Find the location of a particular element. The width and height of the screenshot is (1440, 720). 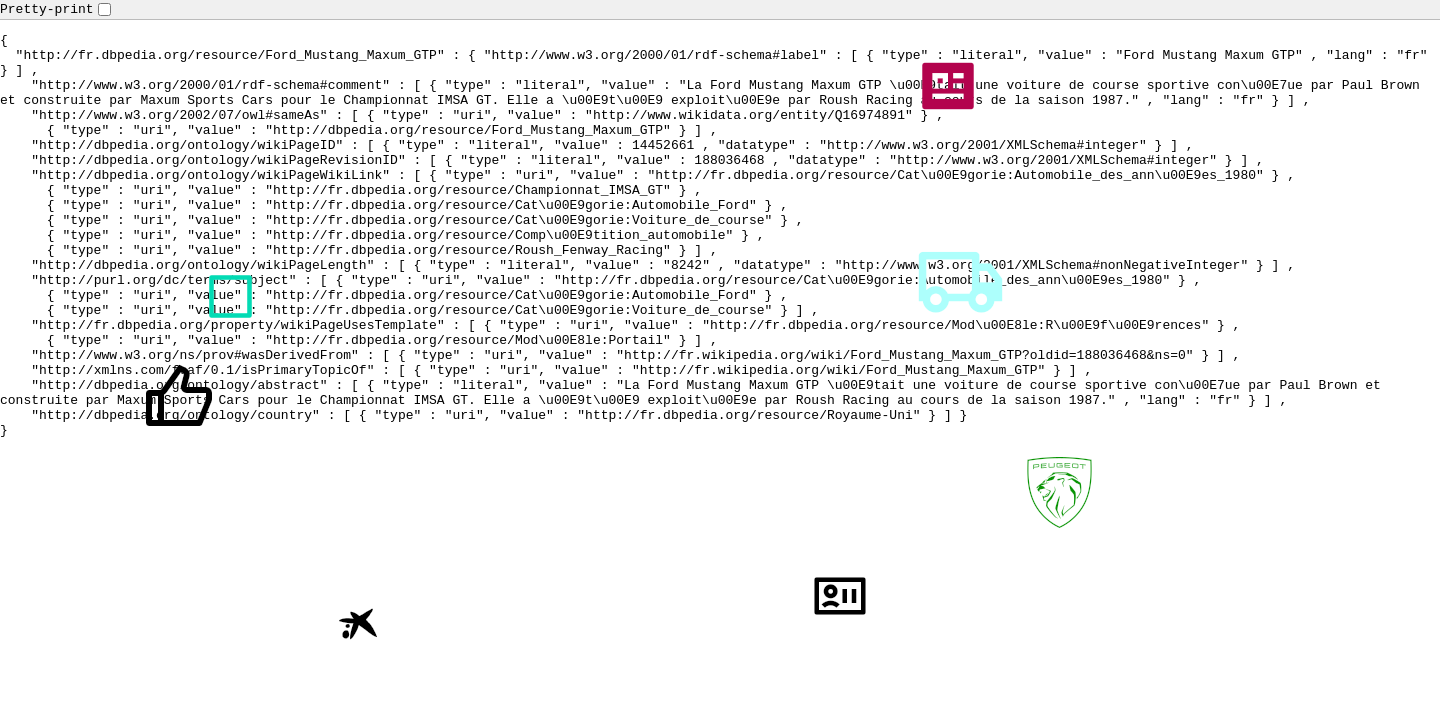

stop media playback is located at coordinates (230, 296).